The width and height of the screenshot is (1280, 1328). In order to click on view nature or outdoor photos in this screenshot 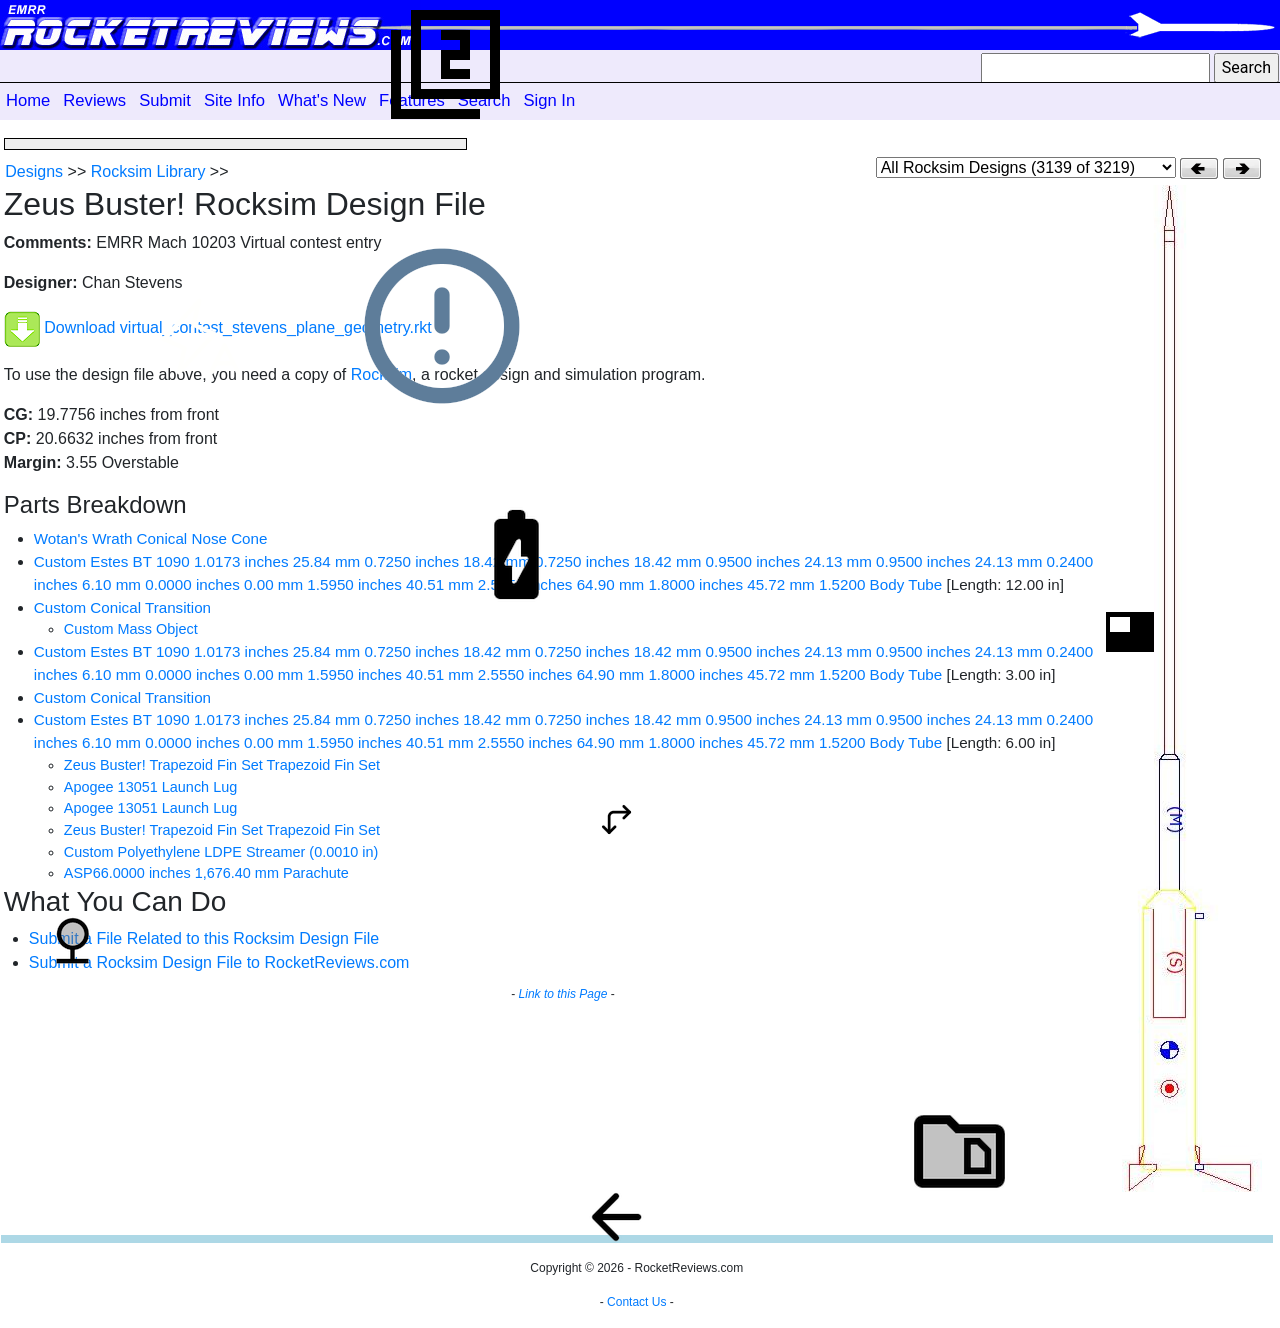, I will do `click(72, 940)`.